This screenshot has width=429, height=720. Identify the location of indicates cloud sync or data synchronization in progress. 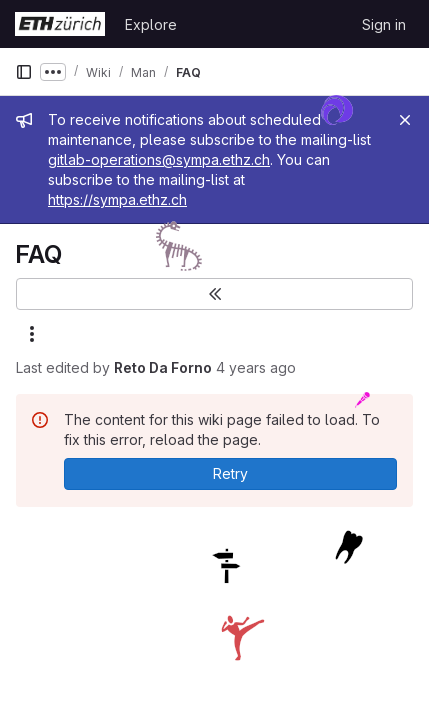
(337, 110).